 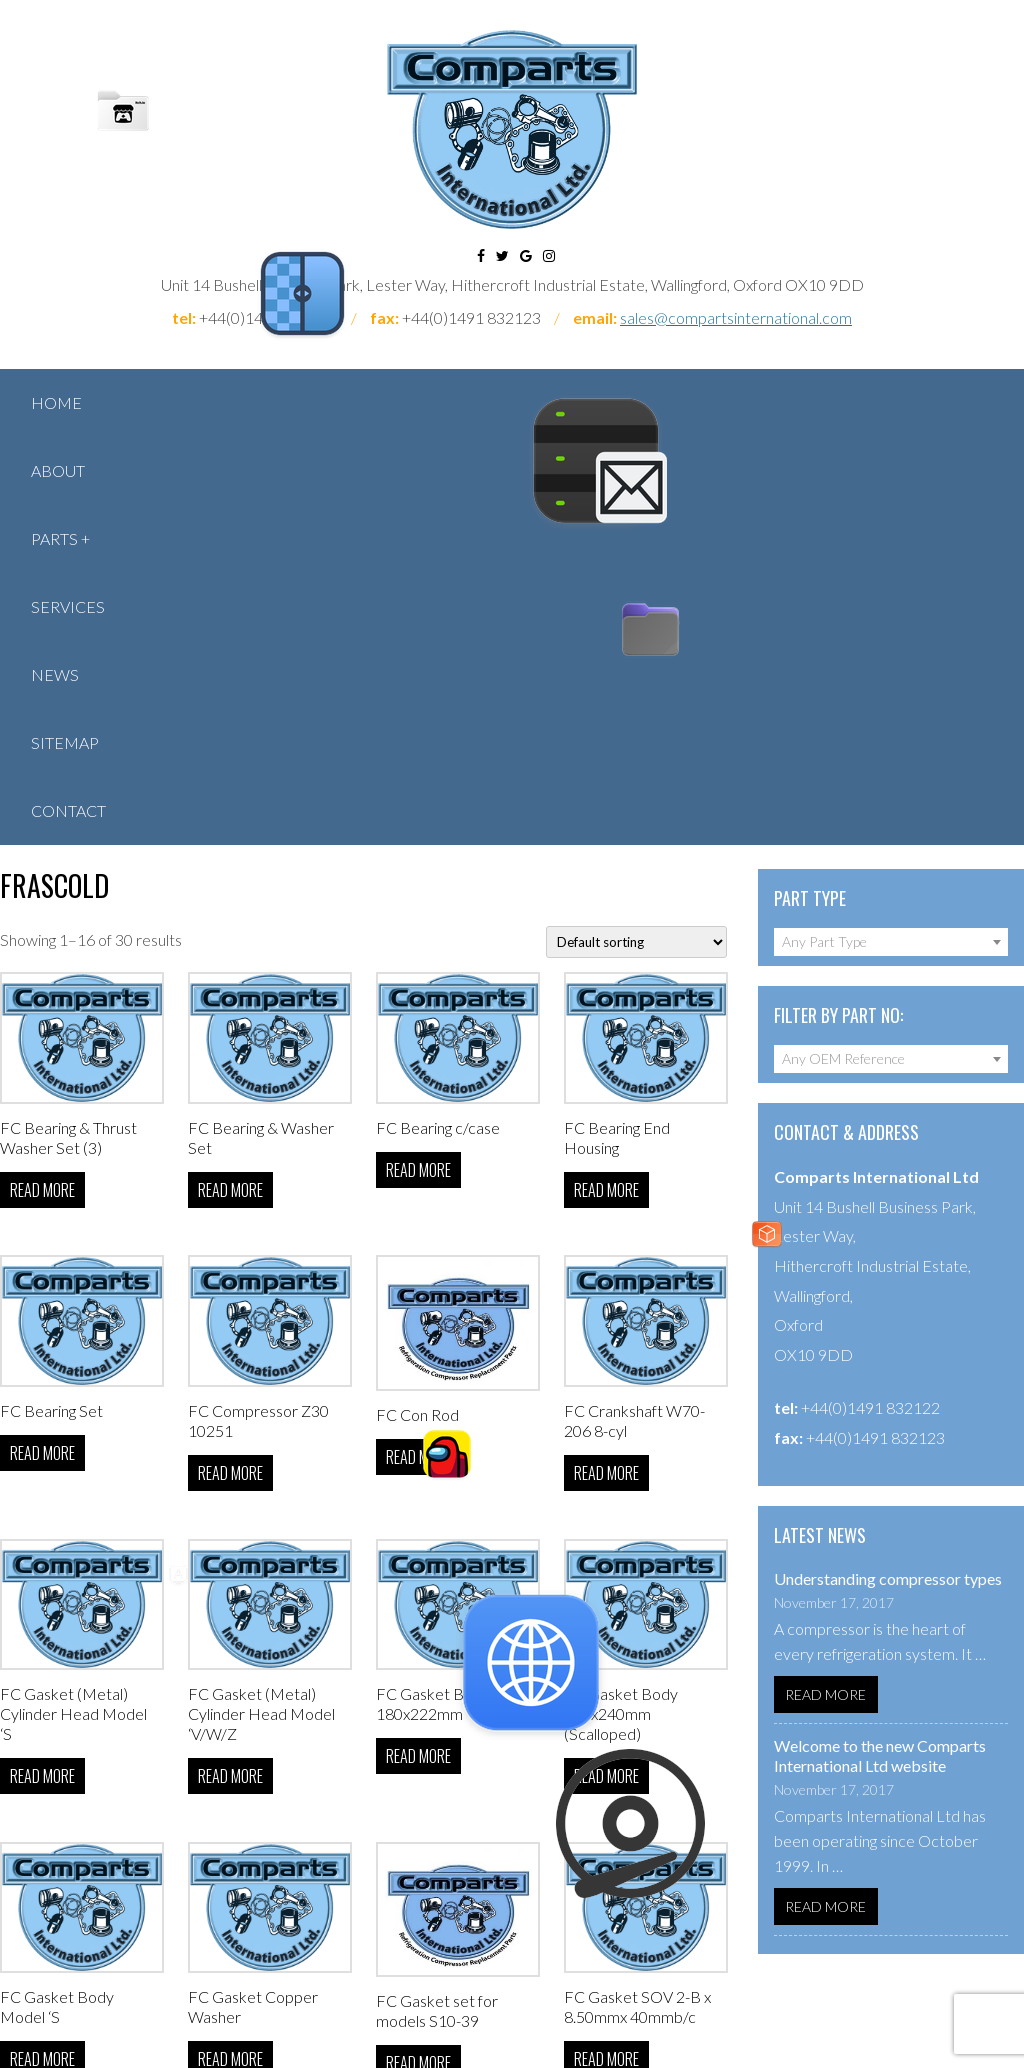 What do you see at coordinates (767, 1233) in the screenshot?
I see `an ascii stl 3d model file` at bounding box center [767, 1233].